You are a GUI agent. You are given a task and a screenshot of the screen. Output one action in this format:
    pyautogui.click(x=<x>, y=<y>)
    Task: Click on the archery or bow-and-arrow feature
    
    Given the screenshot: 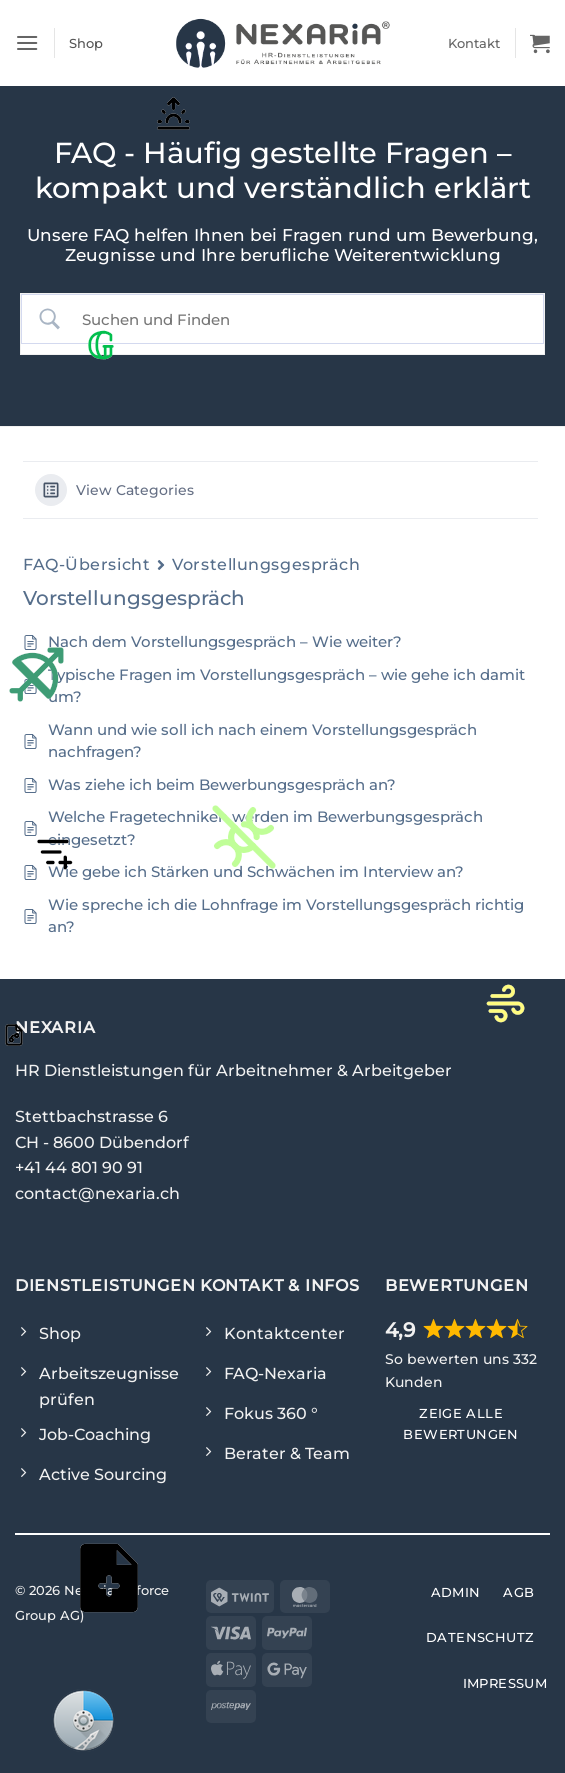 What is the action you would take?
    pyautogui.click(x=36, y=674)
    